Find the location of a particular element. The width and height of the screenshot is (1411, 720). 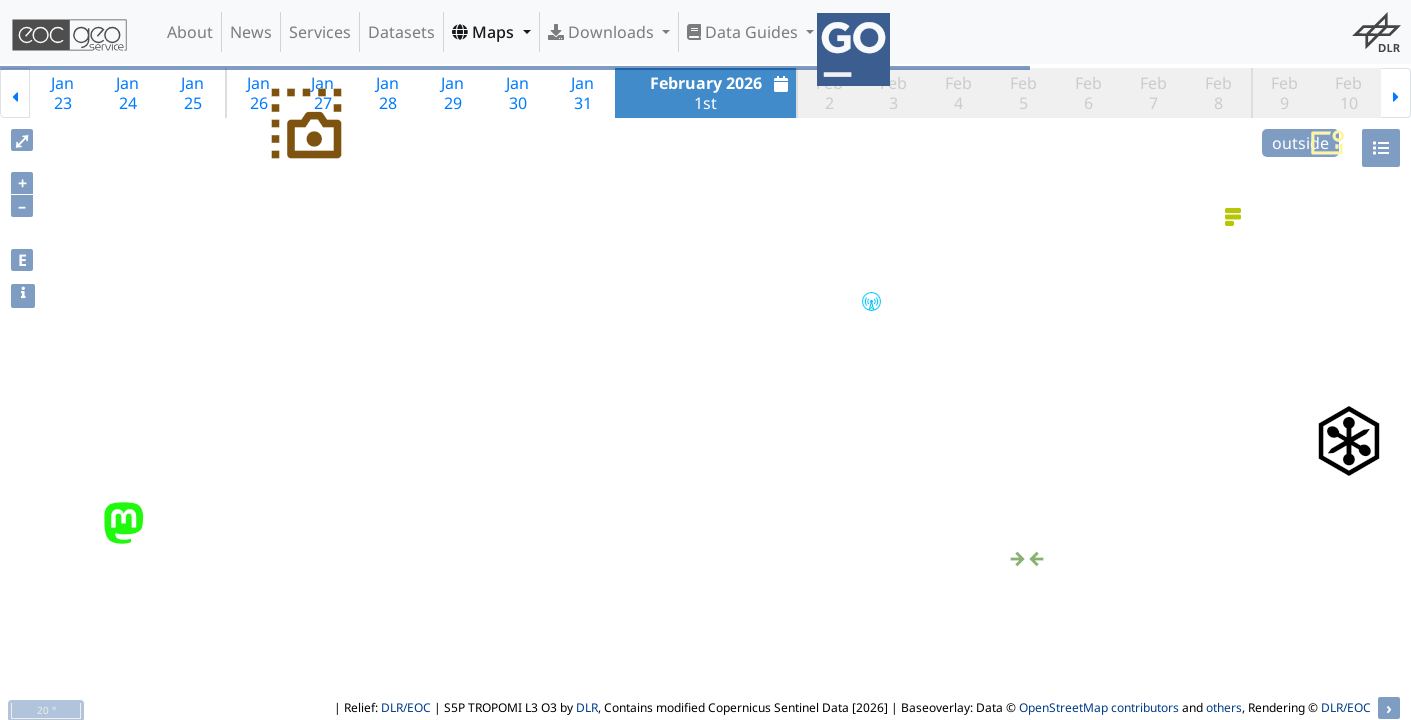

open Mastodon app is located at coordinates (123, 523).